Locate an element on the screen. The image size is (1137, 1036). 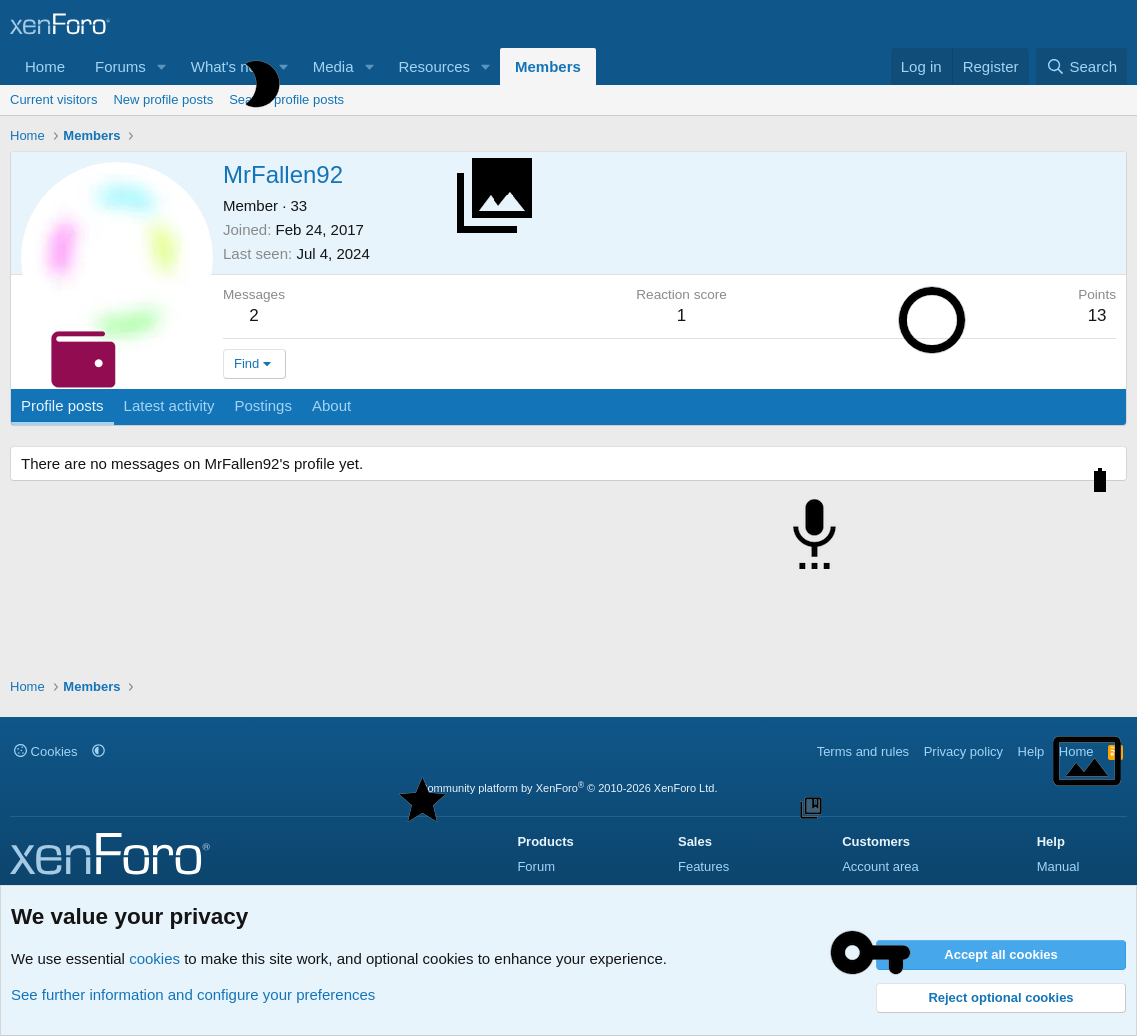
access voice input settings is located at coordinates (814, 532).